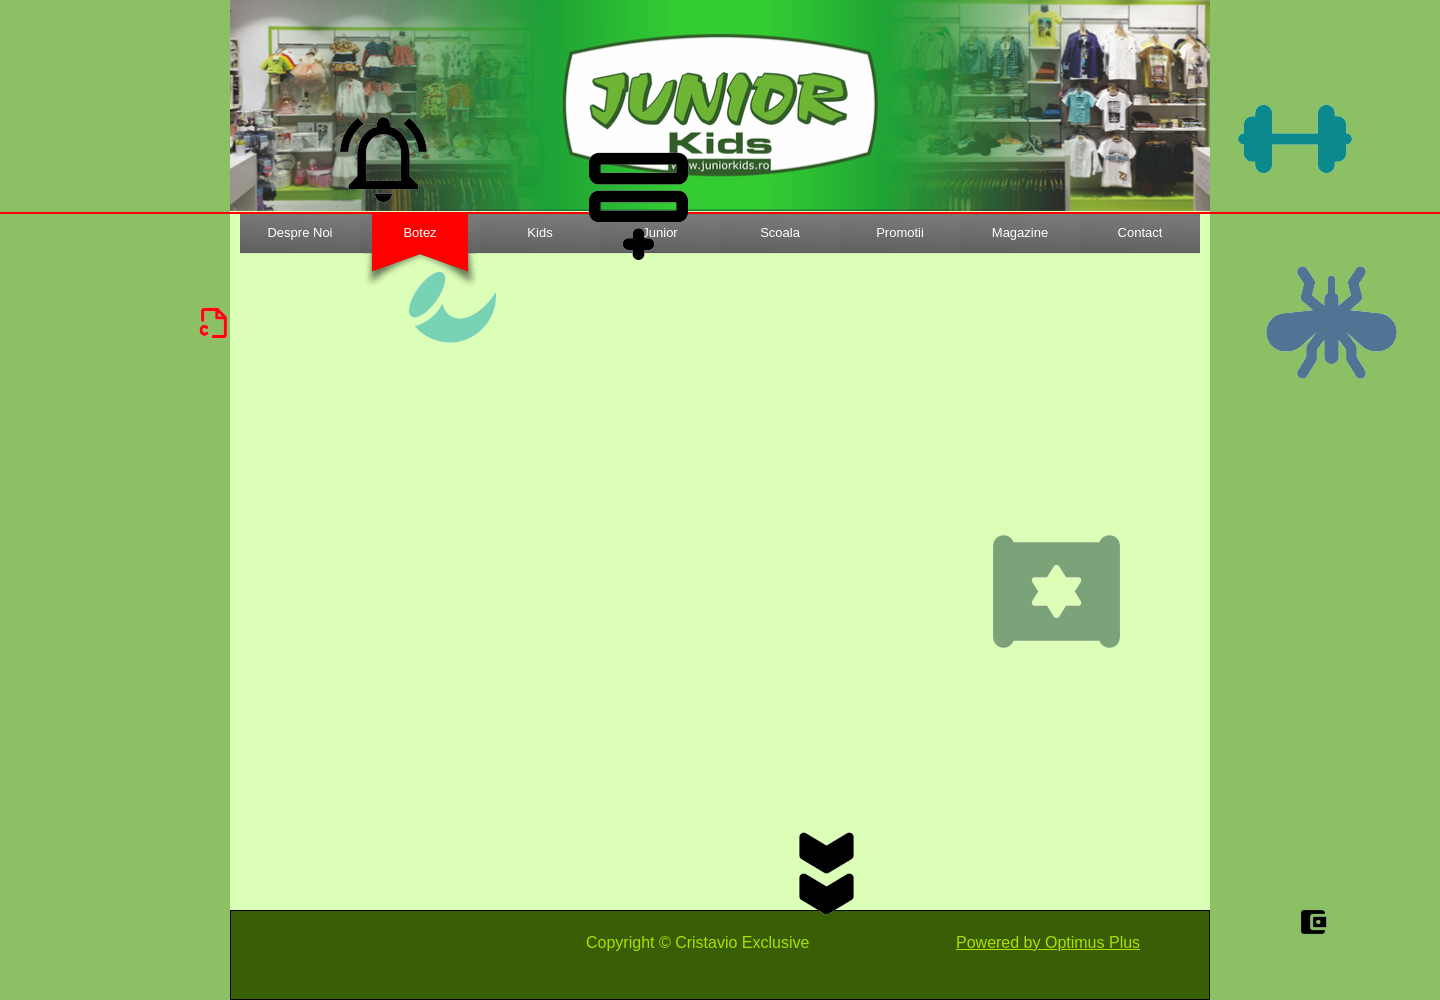 The width and height of the screenshot is (1440, 1000). What do you see at coordinates (383, 158) in the screenshot?
I see `indicates new or active notifications` at bounding box center [383, 158].